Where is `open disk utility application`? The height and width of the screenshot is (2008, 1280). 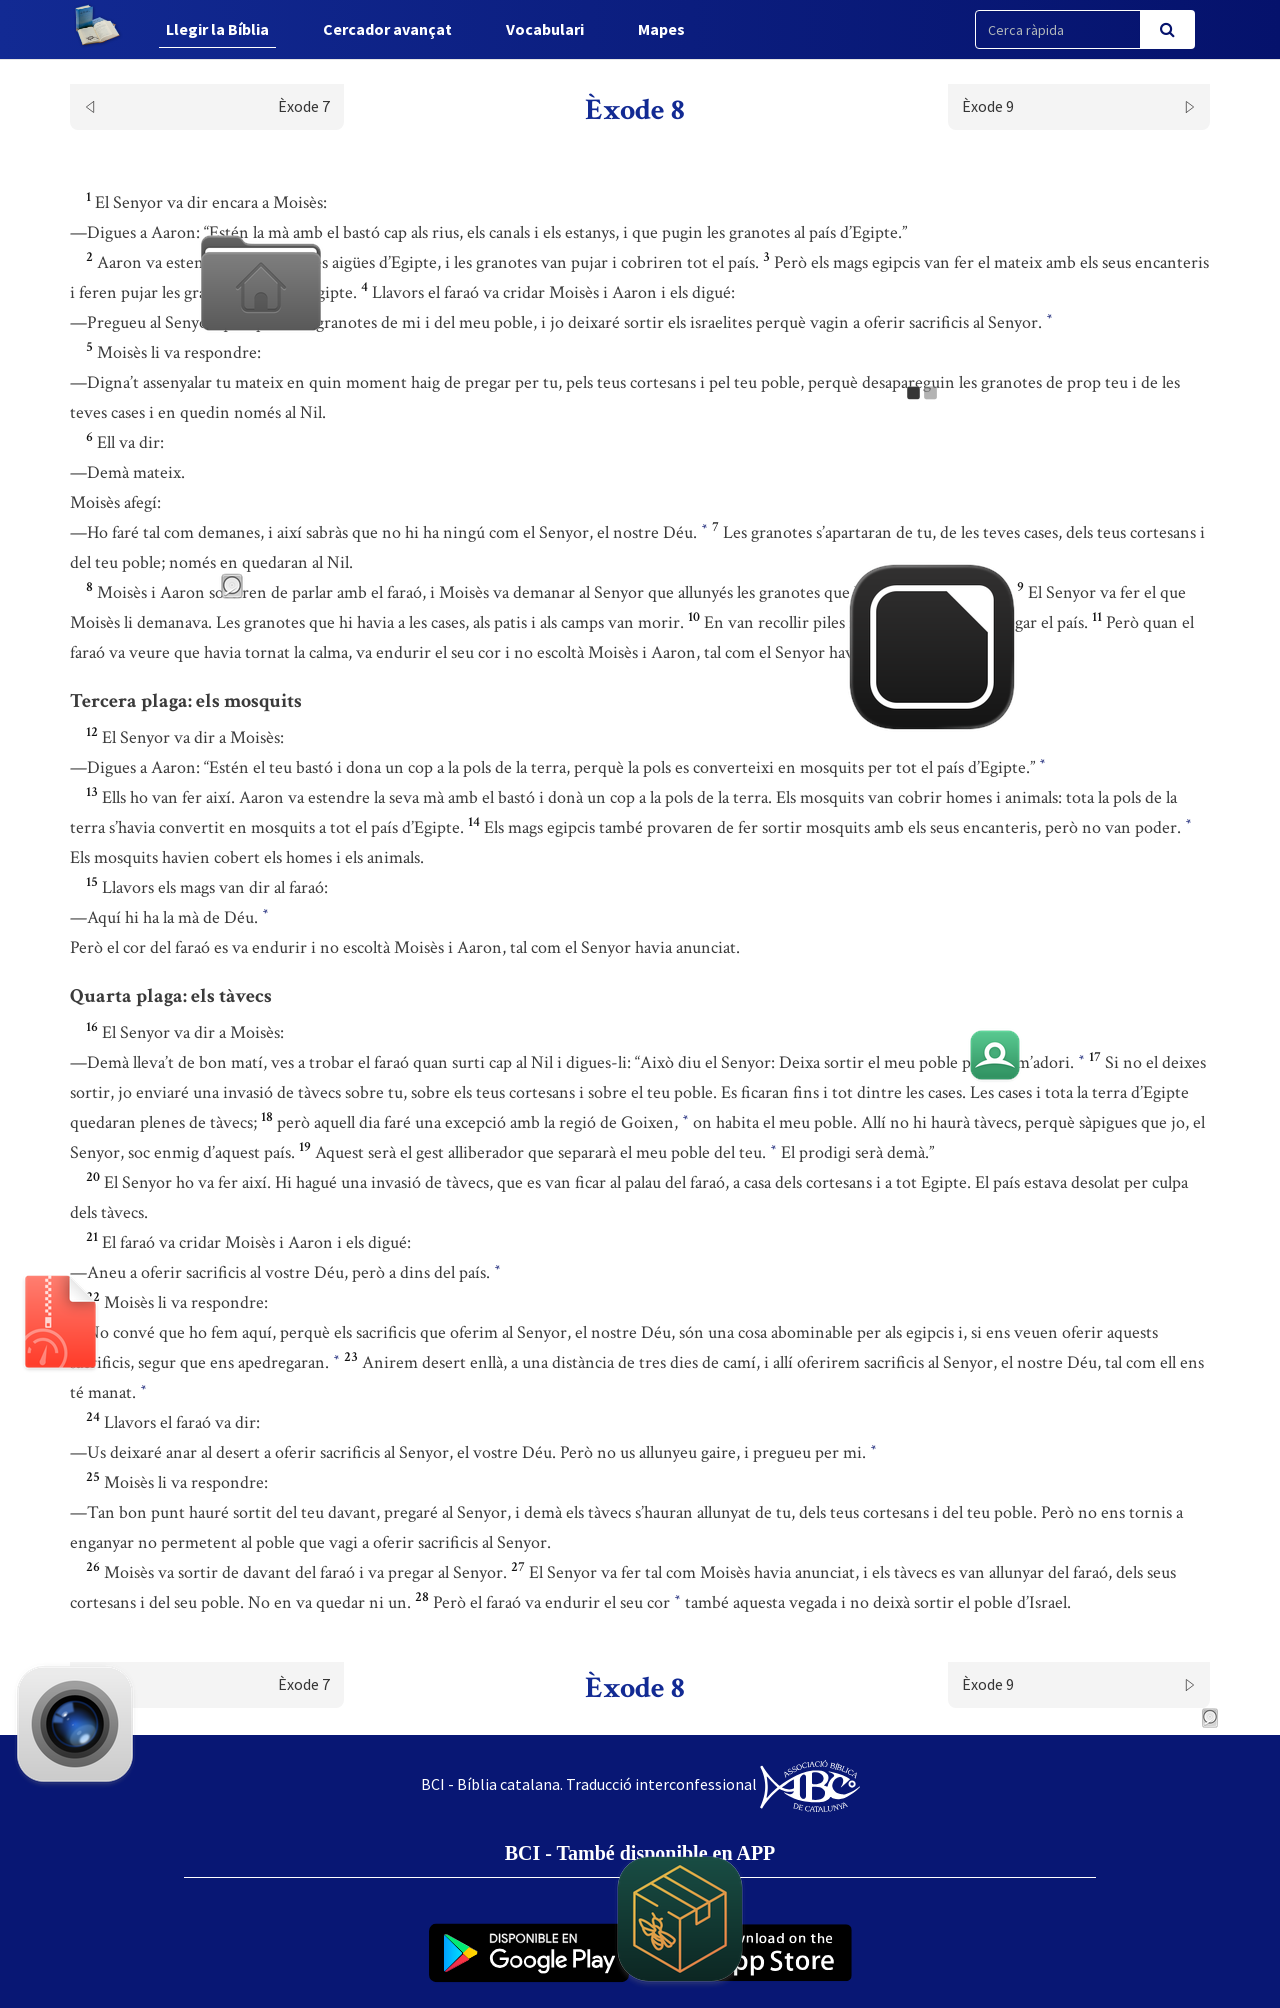
open disk utility application is located at coordinates (1210, 1718).